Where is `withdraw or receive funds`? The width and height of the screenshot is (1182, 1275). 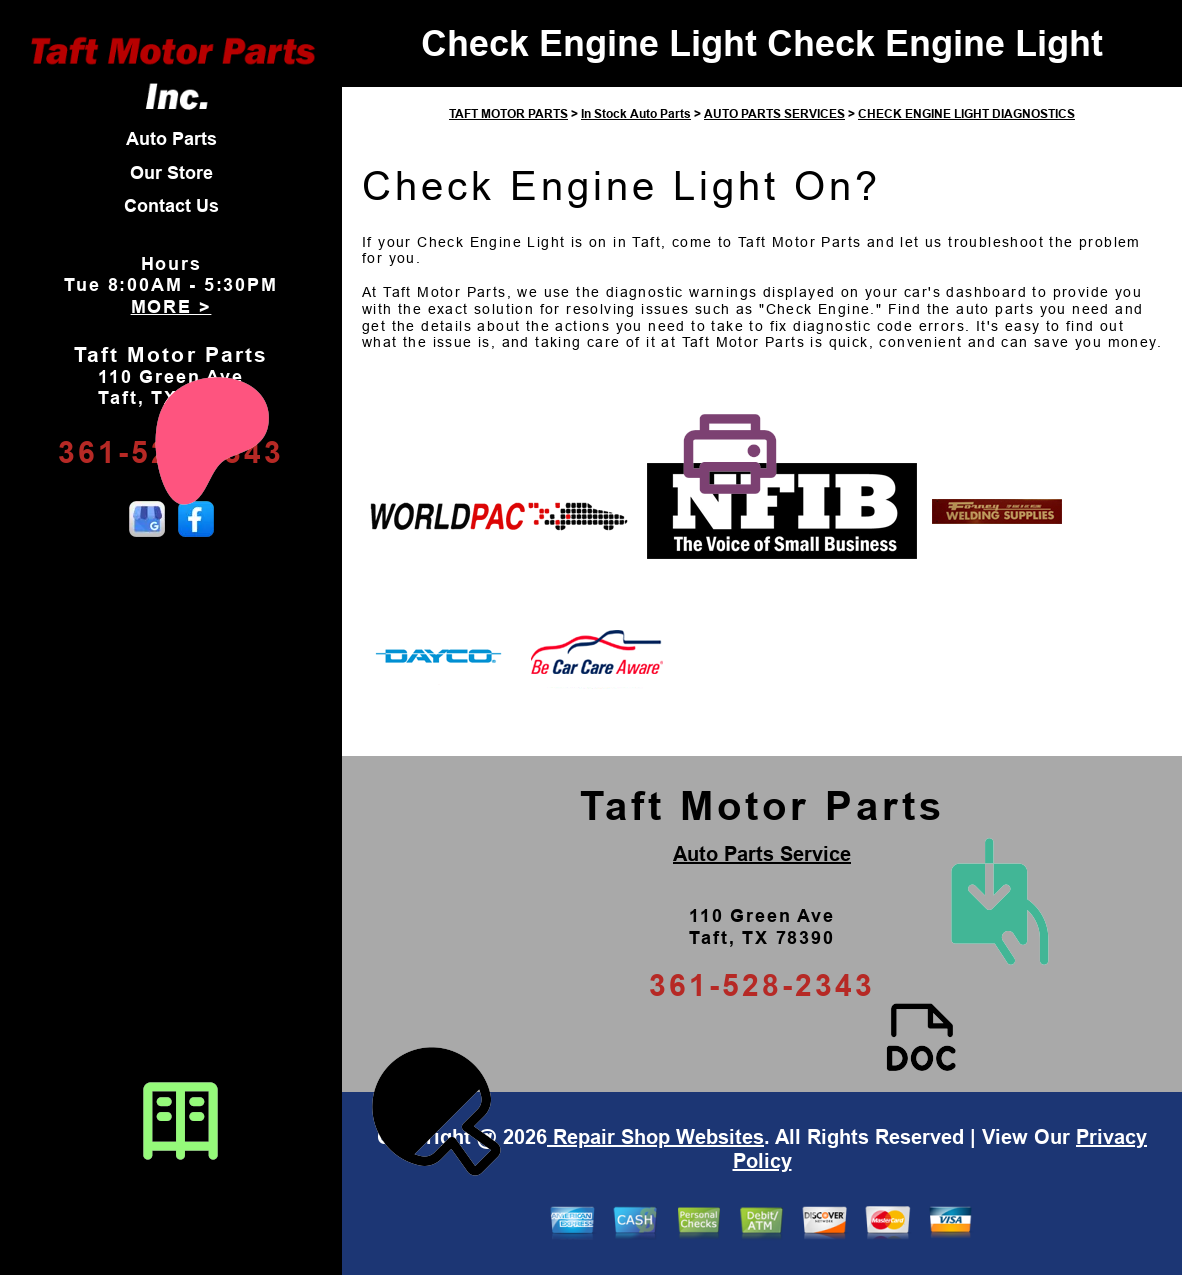
withdraw or receive funds is located at coordinates (993, 901).